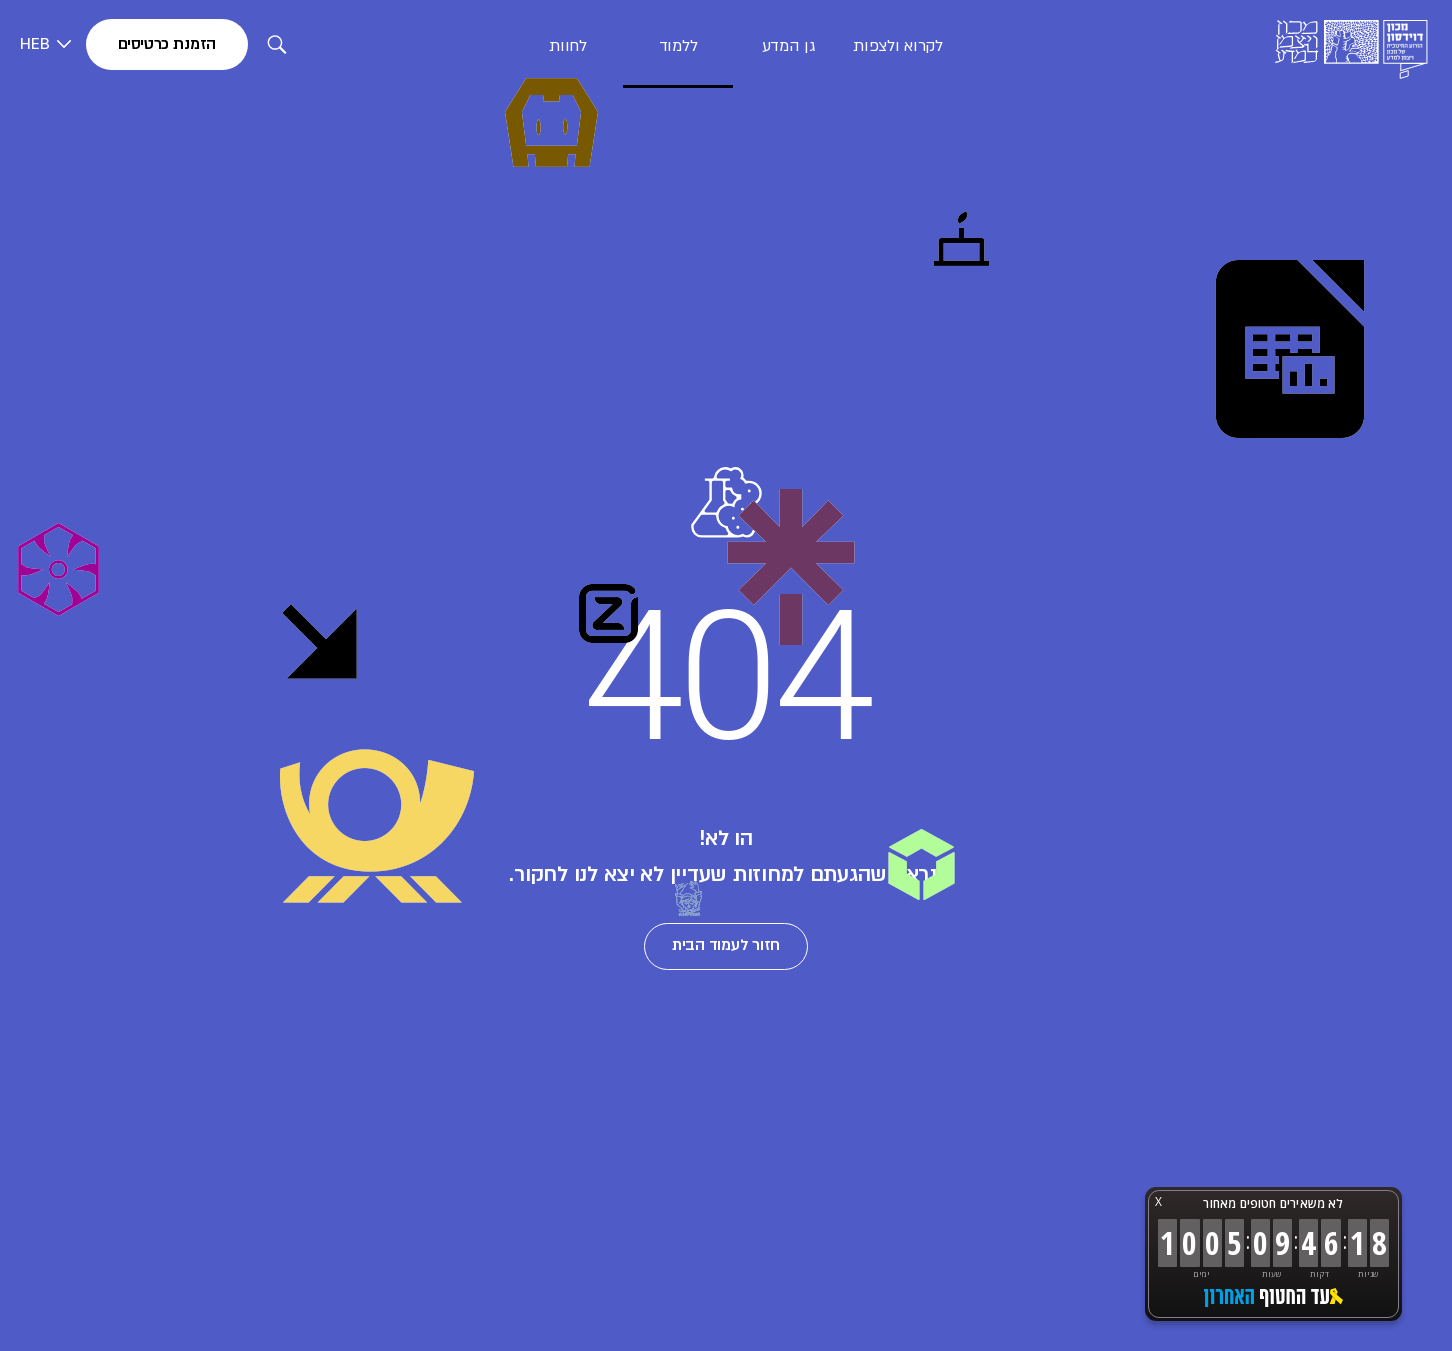 The image size is (1452, 1351). I want to click on open the ziggo app, so click(608, 613).